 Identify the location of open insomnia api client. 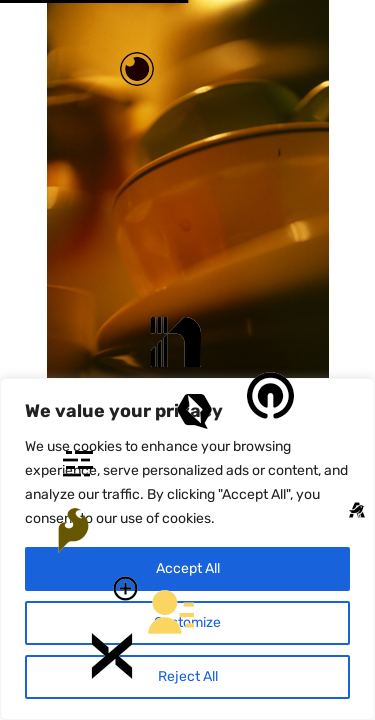
(137, 69).